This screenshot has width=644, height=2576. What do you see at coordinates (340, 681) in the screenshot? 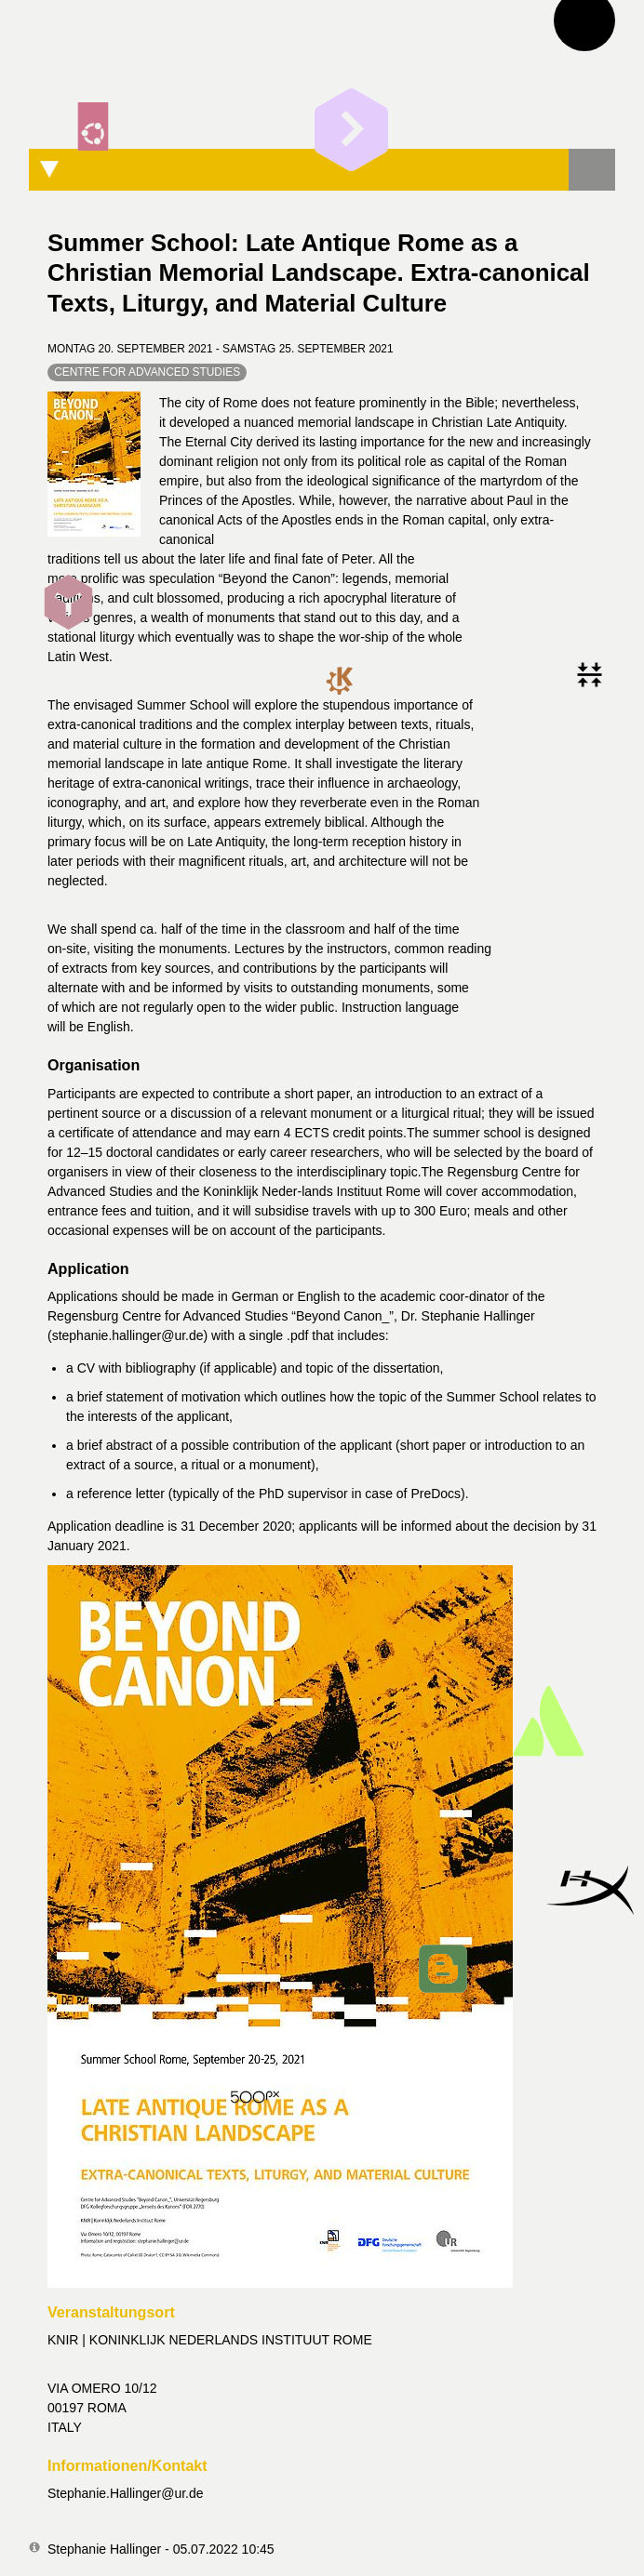
I see `open KDE desktop environment settings` at bounding box center [340, 681].